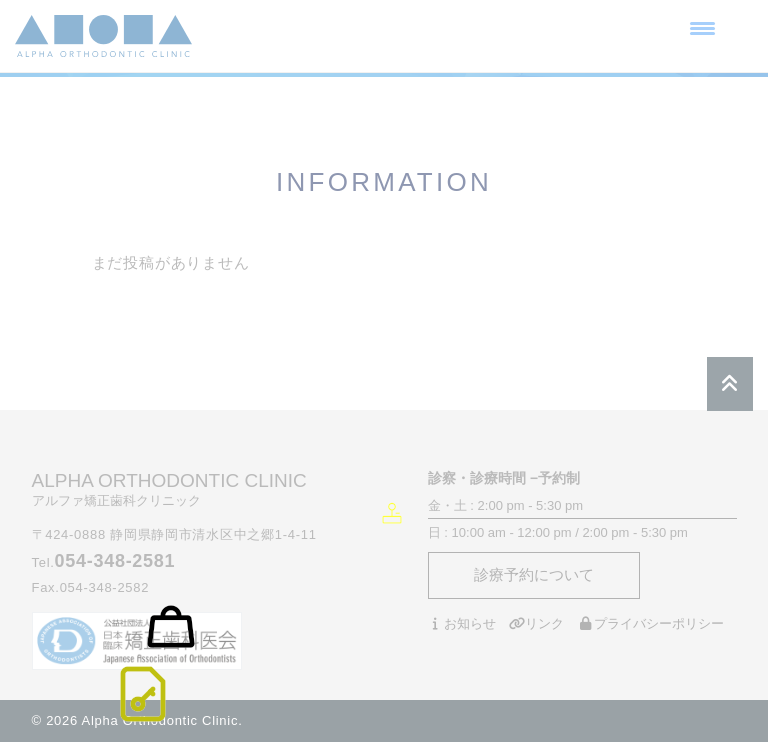  I want to click on access your shopping bag, so click(171, 629).